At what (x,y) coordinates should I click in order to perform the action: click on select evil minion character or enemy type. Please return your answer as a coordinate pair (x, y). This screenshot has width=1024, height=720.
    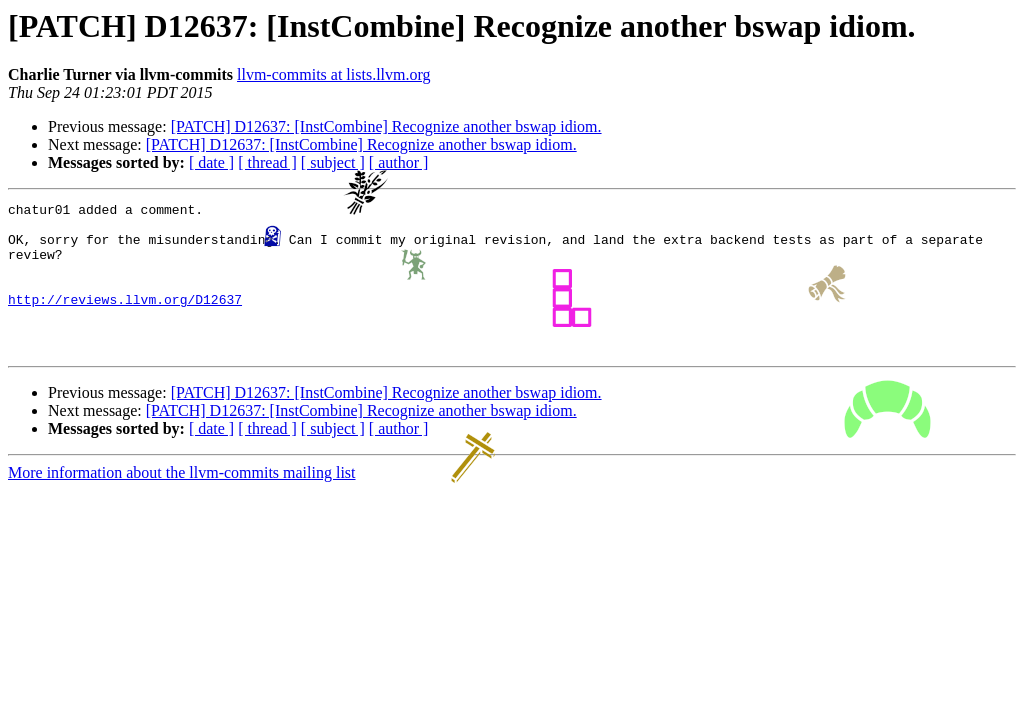
    Looking at the image, I should click on (413, 264).